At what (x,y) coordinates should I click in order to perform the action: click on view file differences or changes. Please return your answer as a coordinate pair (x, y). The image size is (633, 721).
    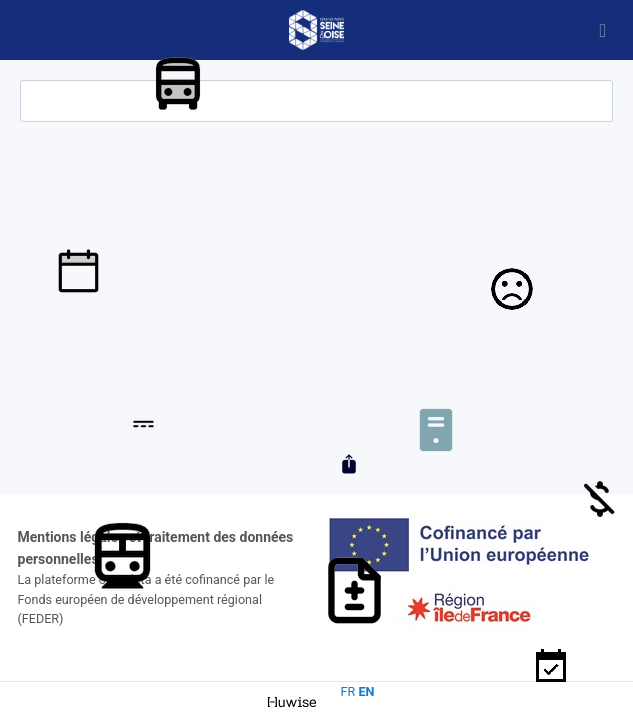
    Looking at the image, I should click on (354, 590).